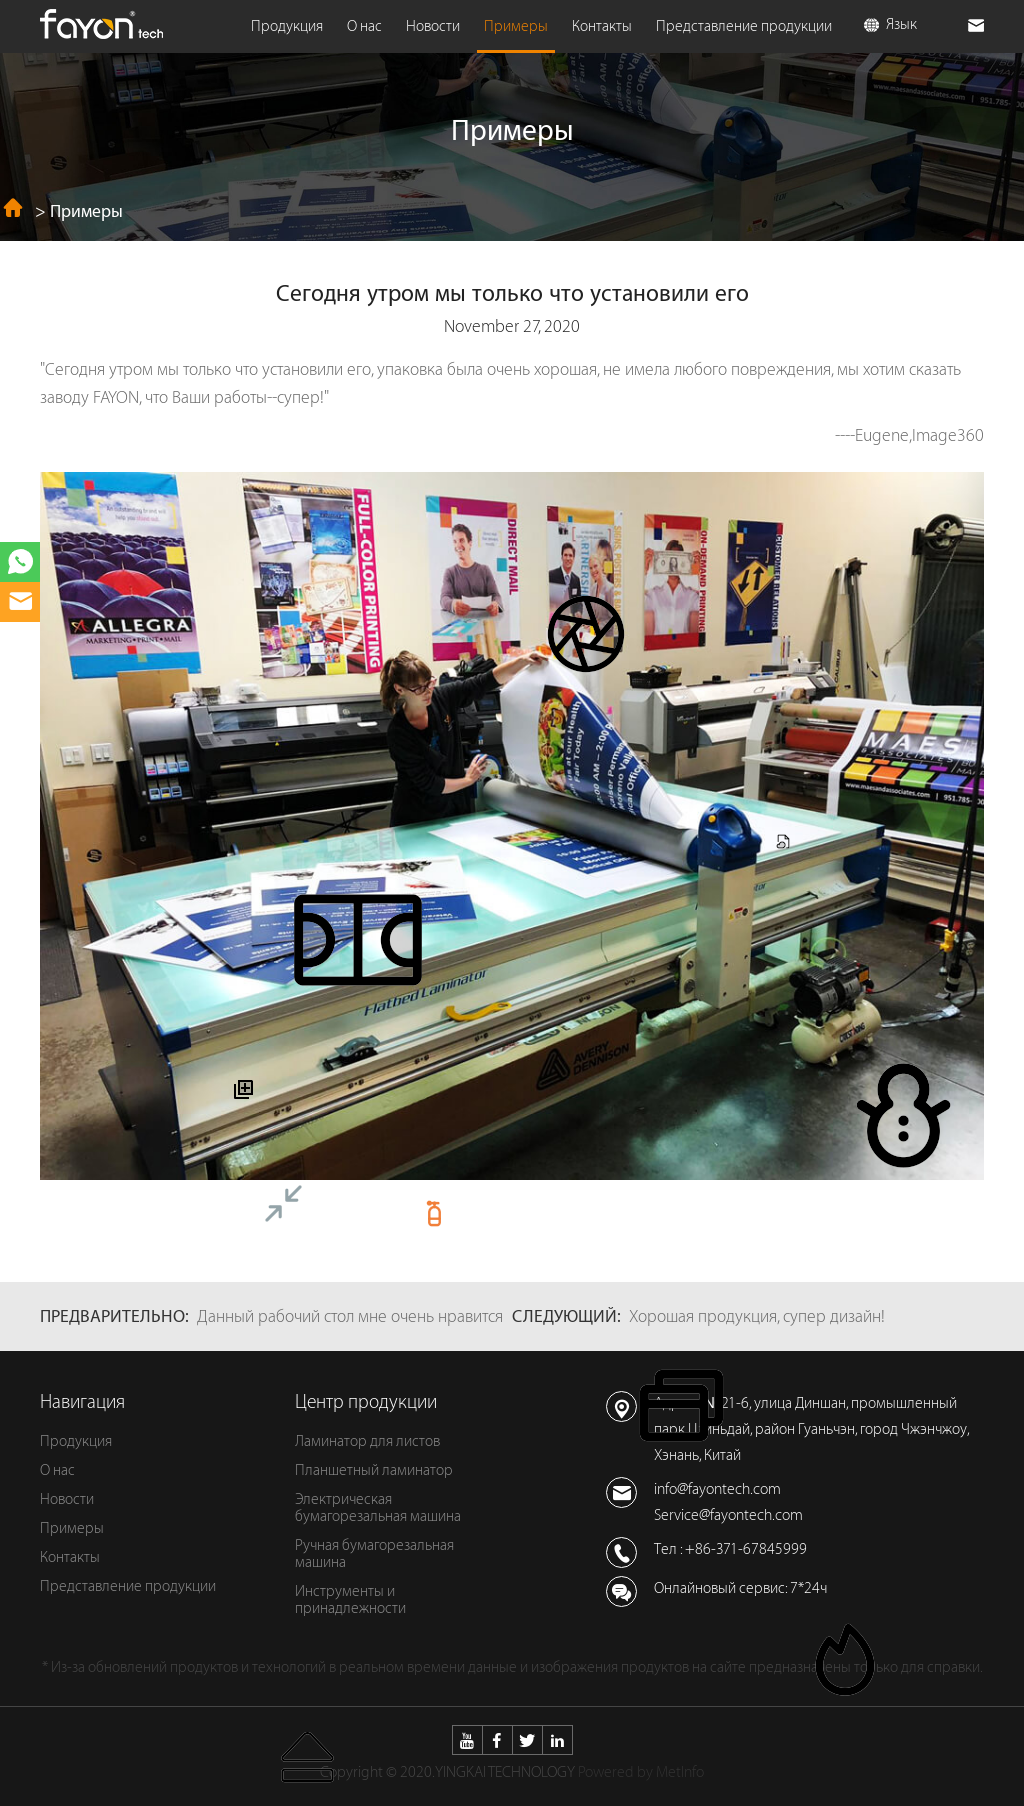  Describe the element at coordinates (783, 841) in the screenshot. I see `access cloud-stored files` at that location.